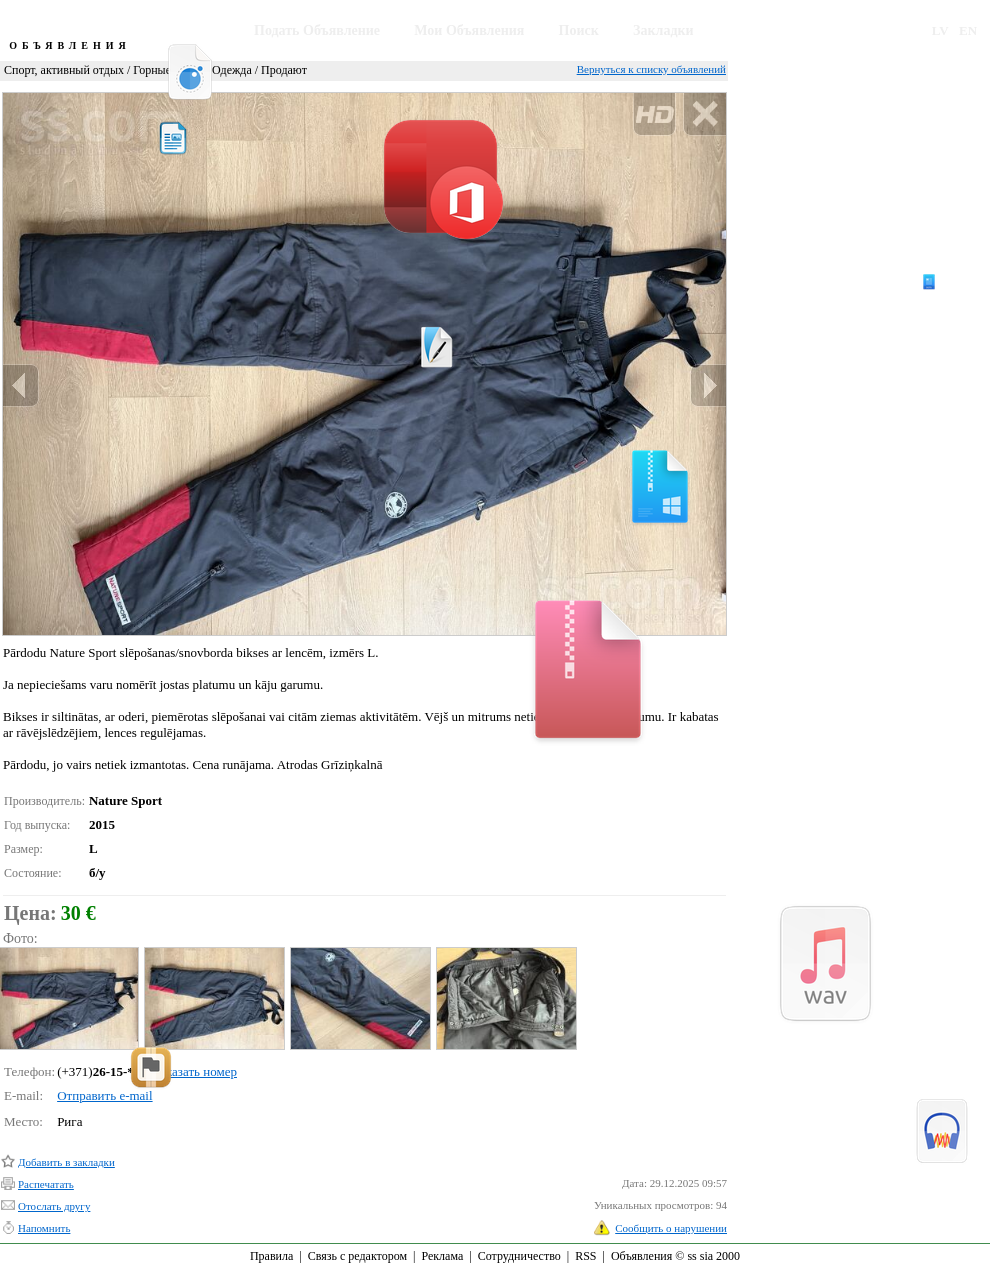  I want to click on open a text document file, so click(173, 138).